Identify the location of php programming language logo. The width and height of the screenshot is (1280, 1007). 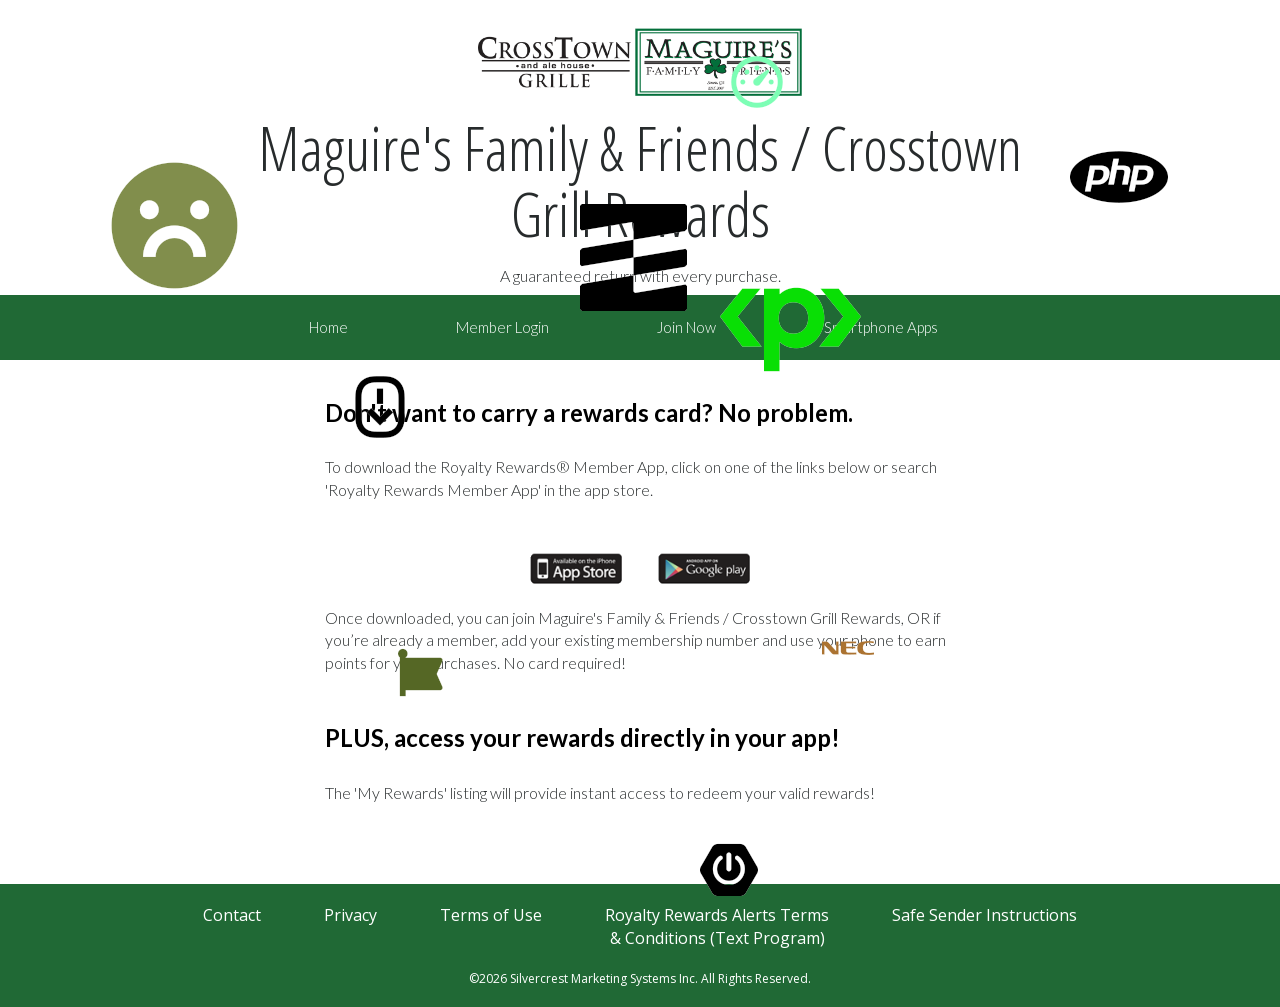
(1119, 177).